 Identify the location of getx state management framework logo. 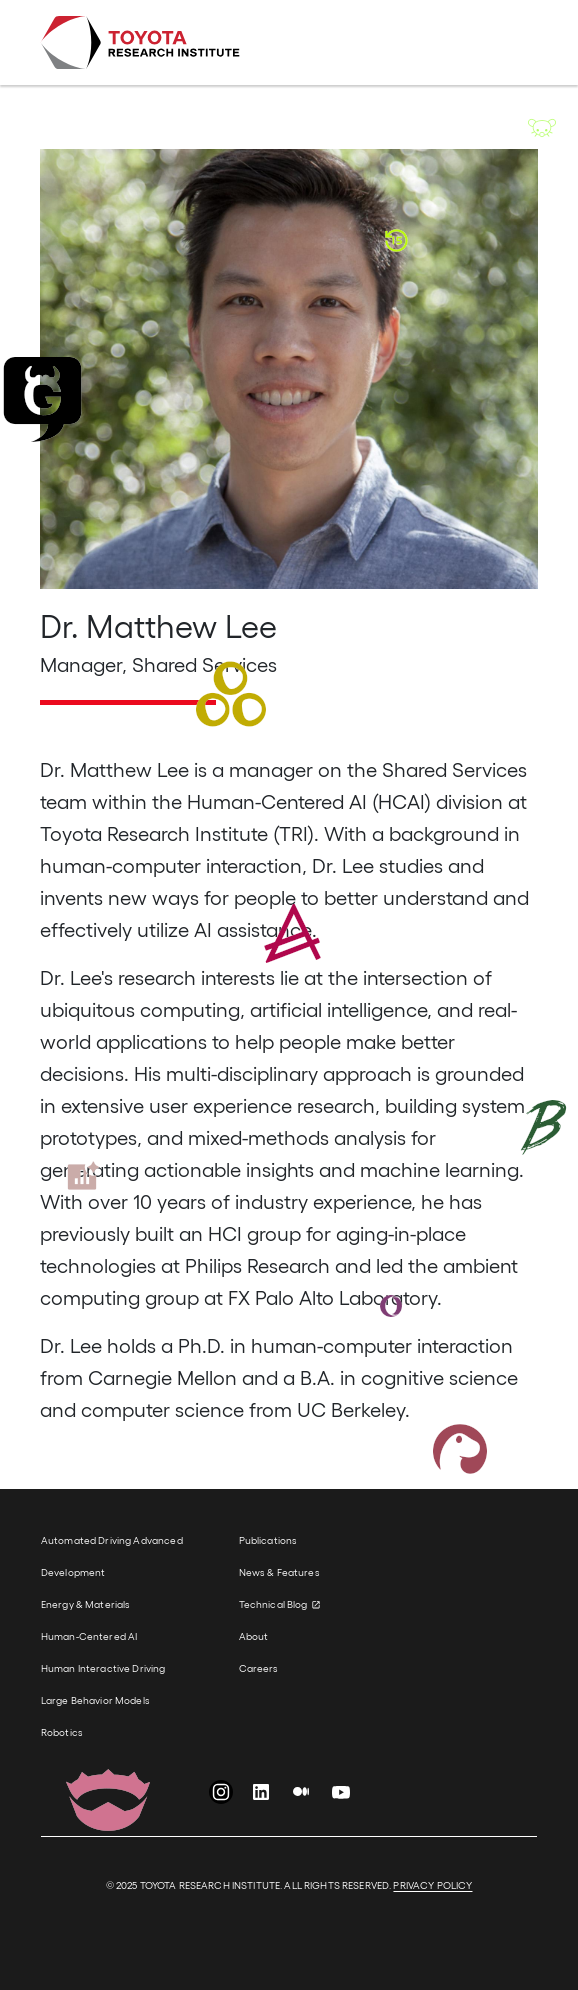
(231, 694).